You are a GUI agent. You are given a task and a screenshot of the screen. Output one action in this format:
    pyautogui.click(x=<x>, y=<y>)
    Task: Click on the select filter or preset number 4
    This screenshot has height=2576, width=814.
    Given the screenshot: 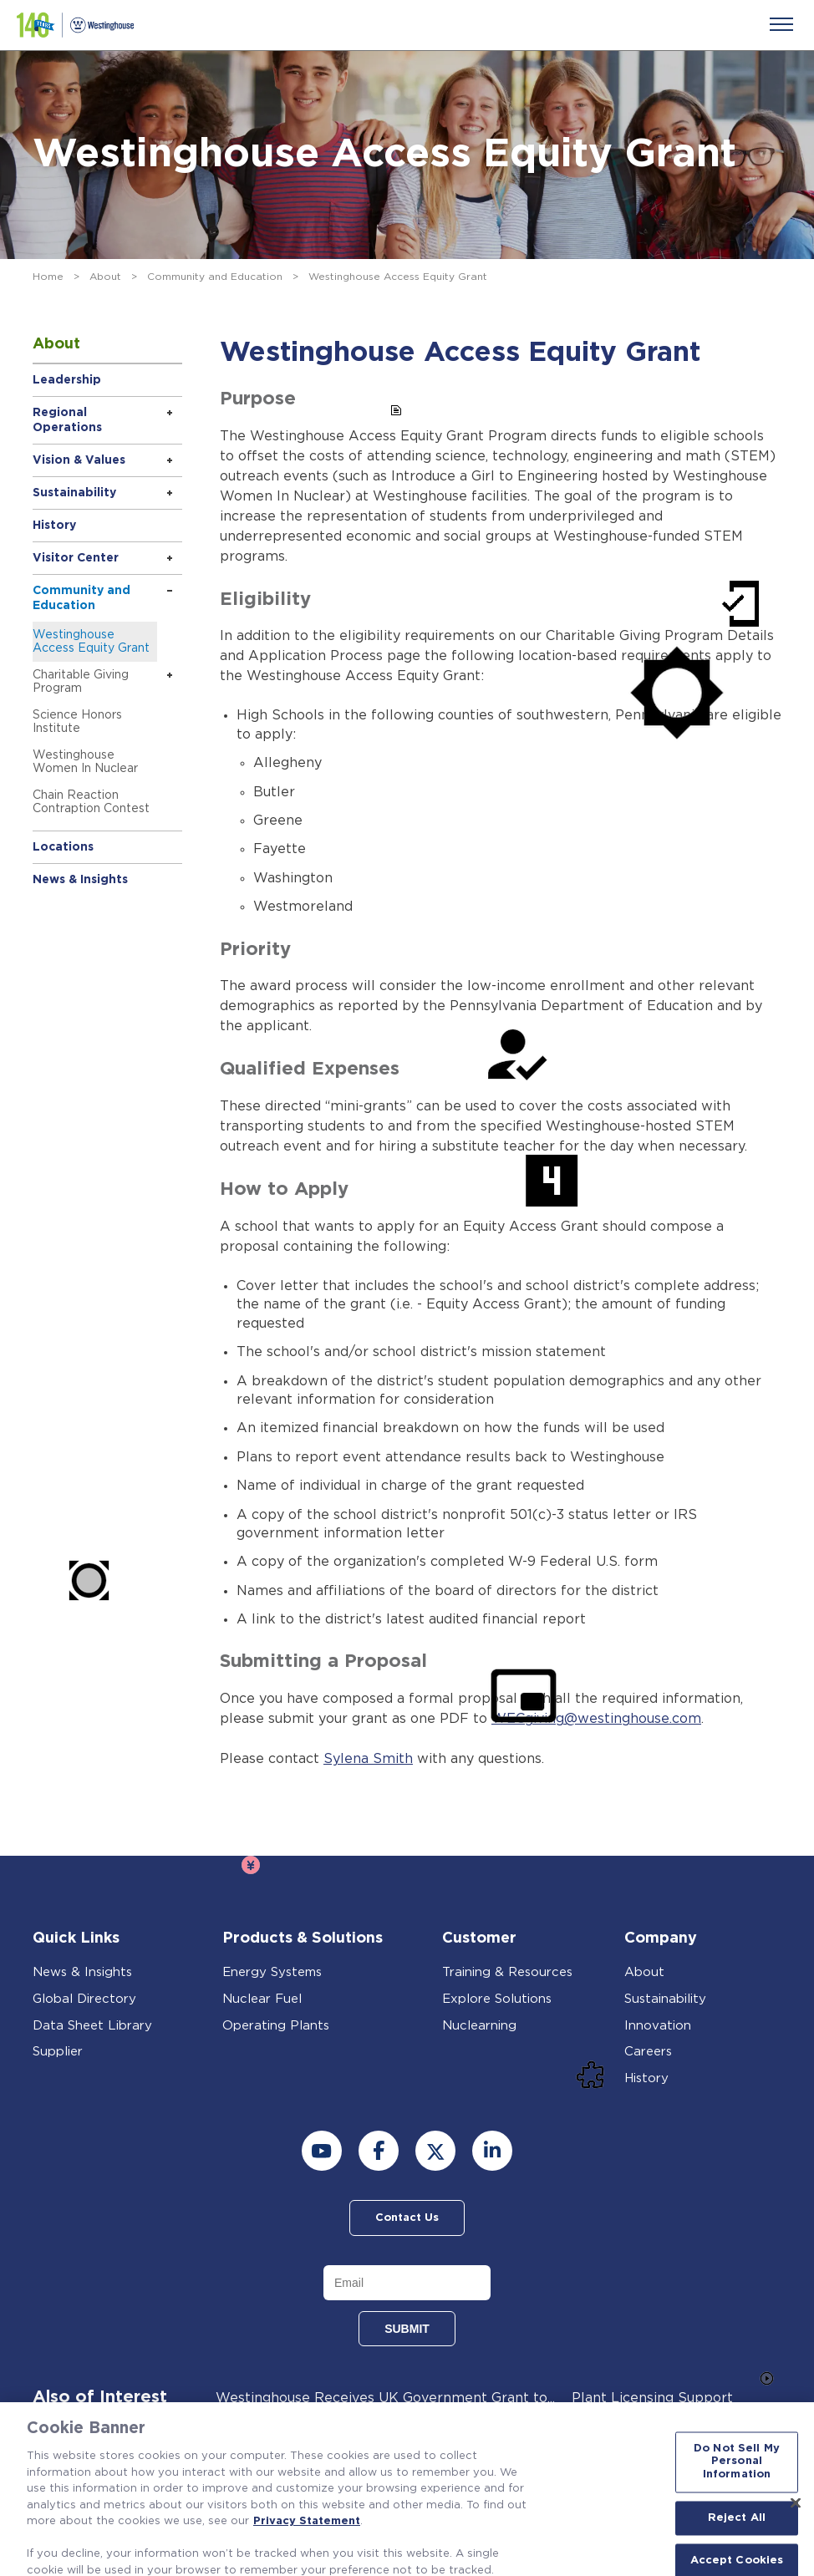 What is the action you would take?
    pyautogui.click(x=552, y=1181)
    